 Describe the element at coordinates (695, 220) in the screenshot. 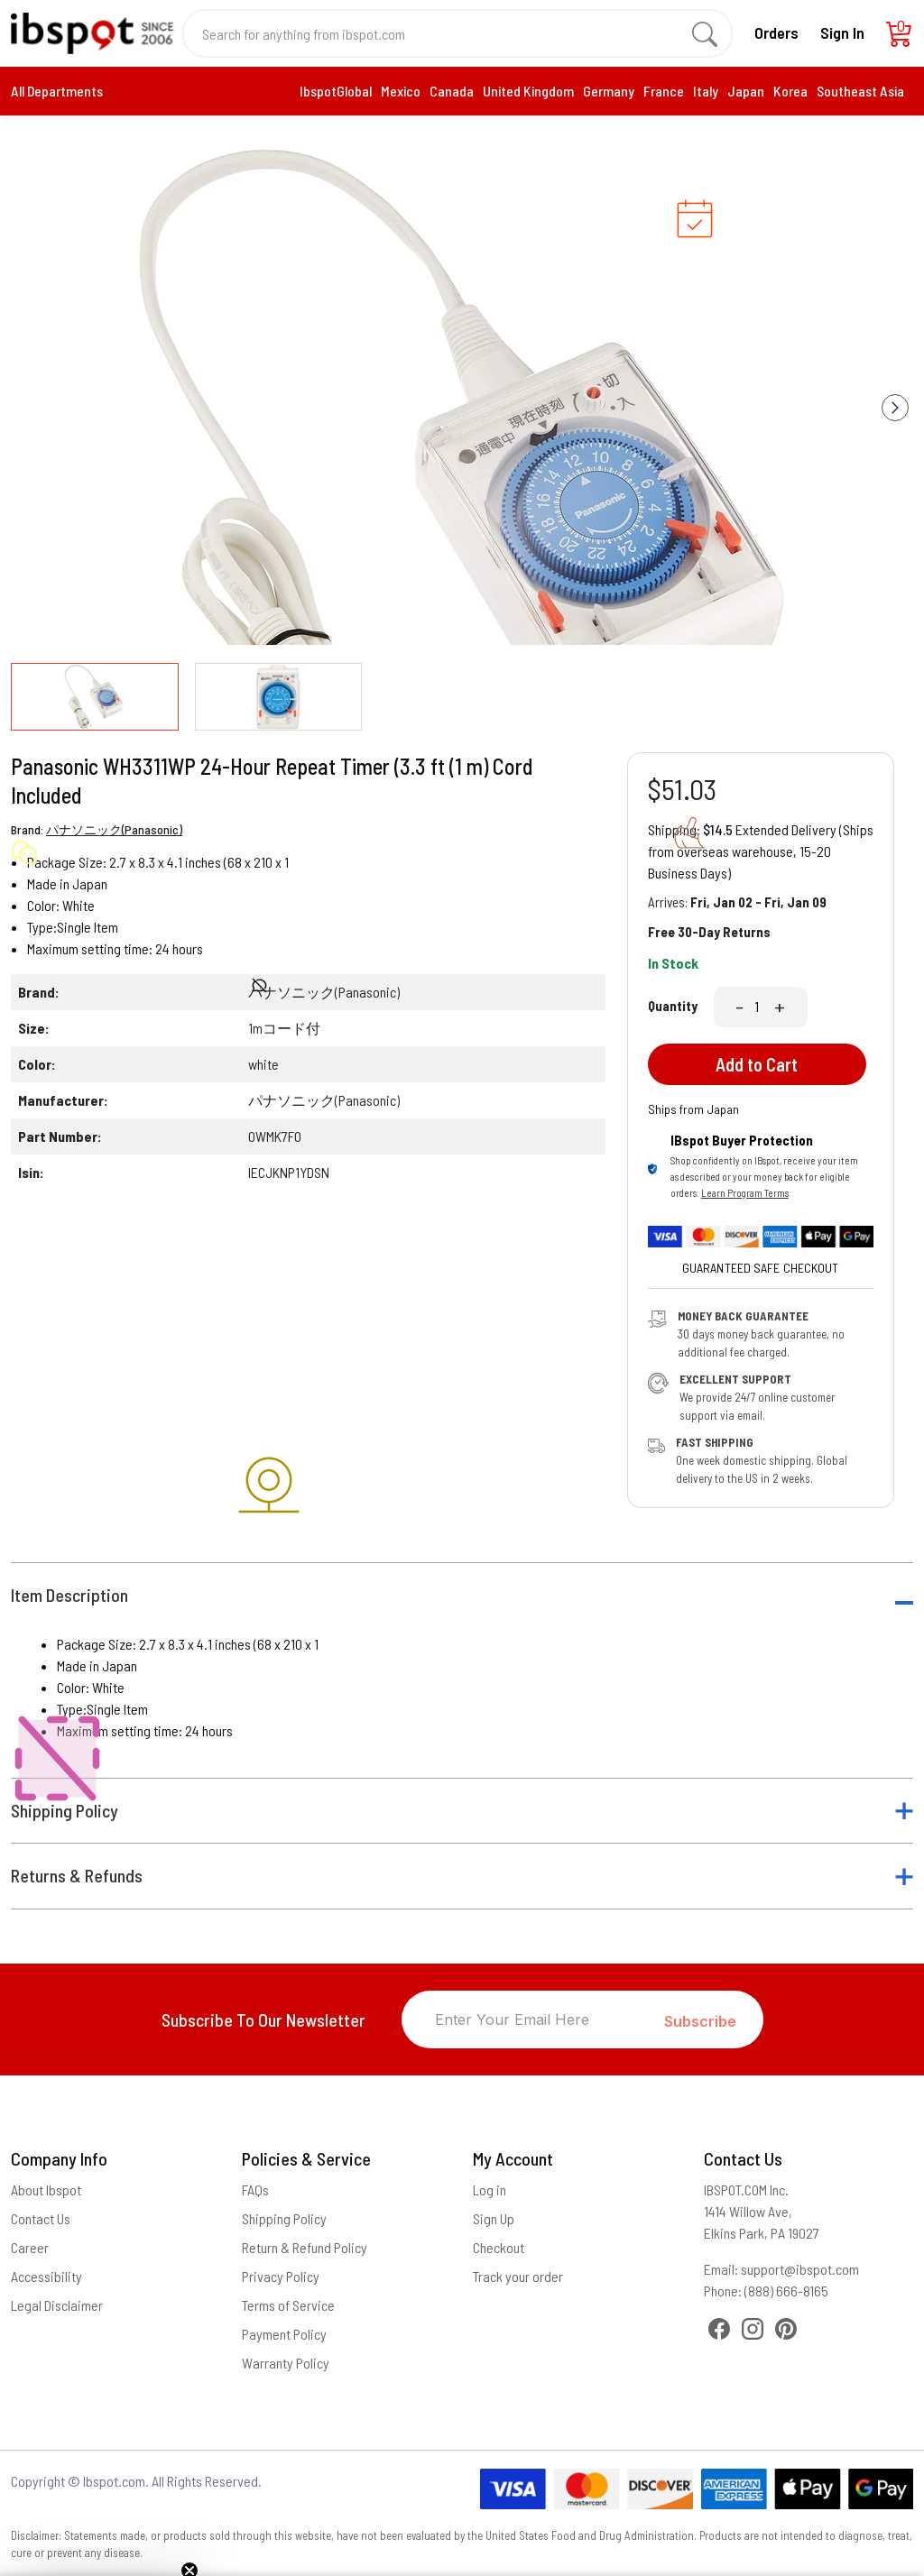

I see `confirm or schedule an event` at that location.